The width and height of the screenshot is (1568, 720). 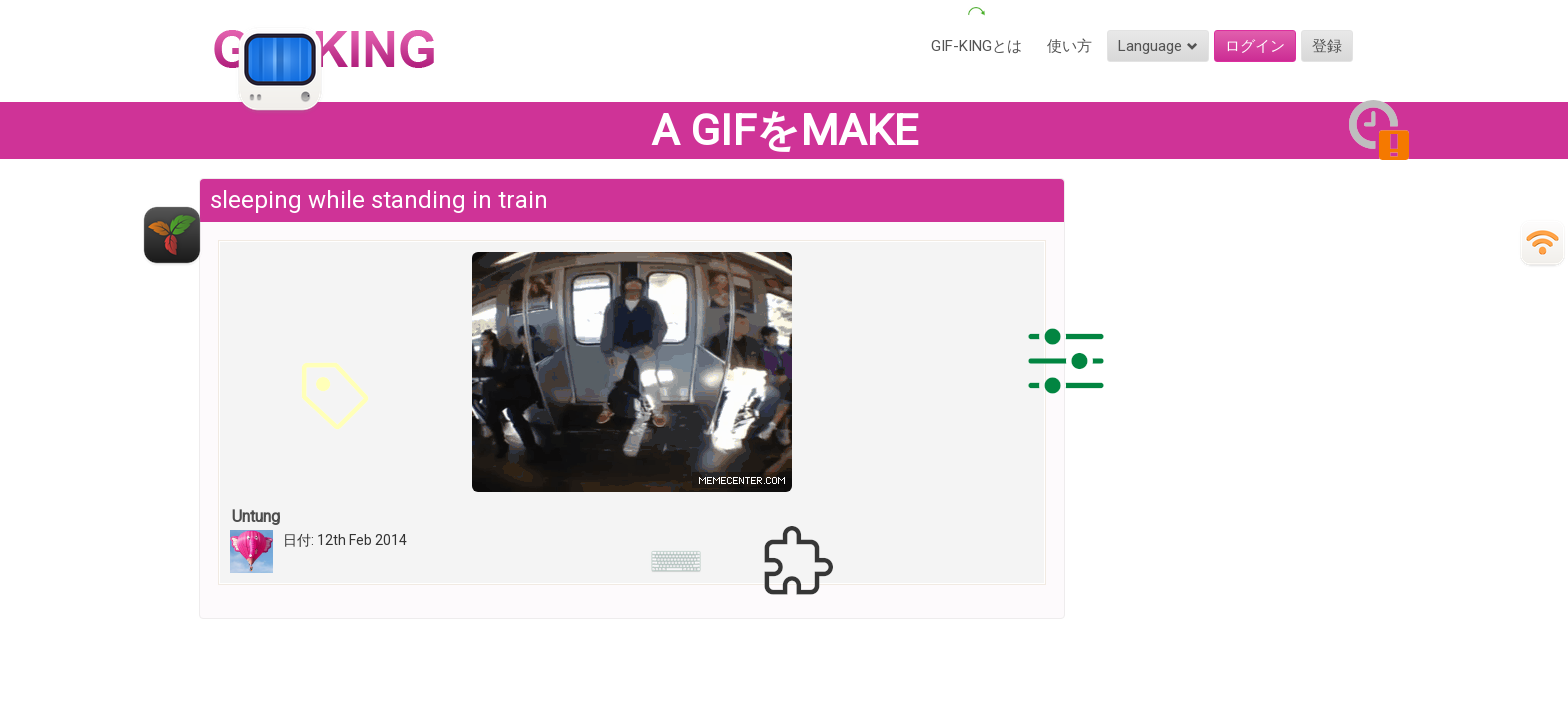 I want to click on redo the last undone action, so click(x=976, y=11).